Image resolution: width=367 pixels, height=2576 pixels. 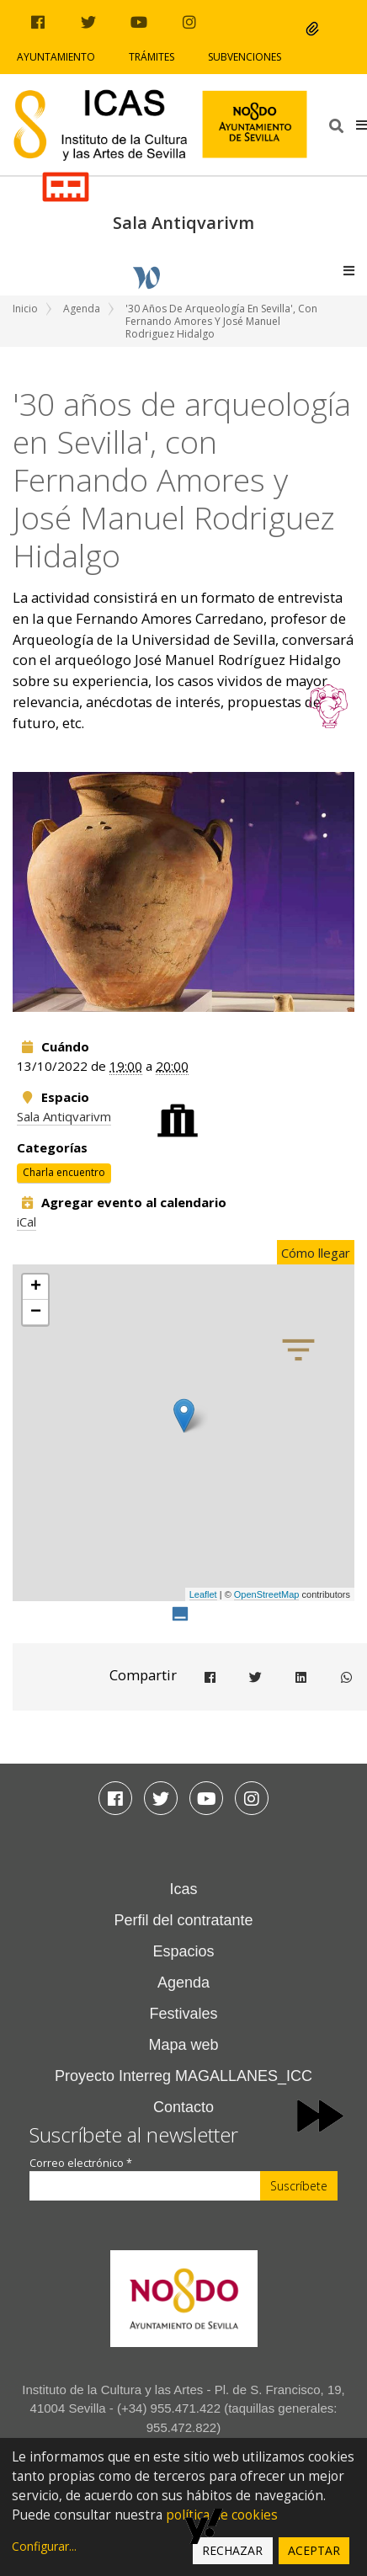 What do you see at coordinates (66, 187) in the screenshot?
I see `view RAM or memory usage` at bounding box center [66, 187].